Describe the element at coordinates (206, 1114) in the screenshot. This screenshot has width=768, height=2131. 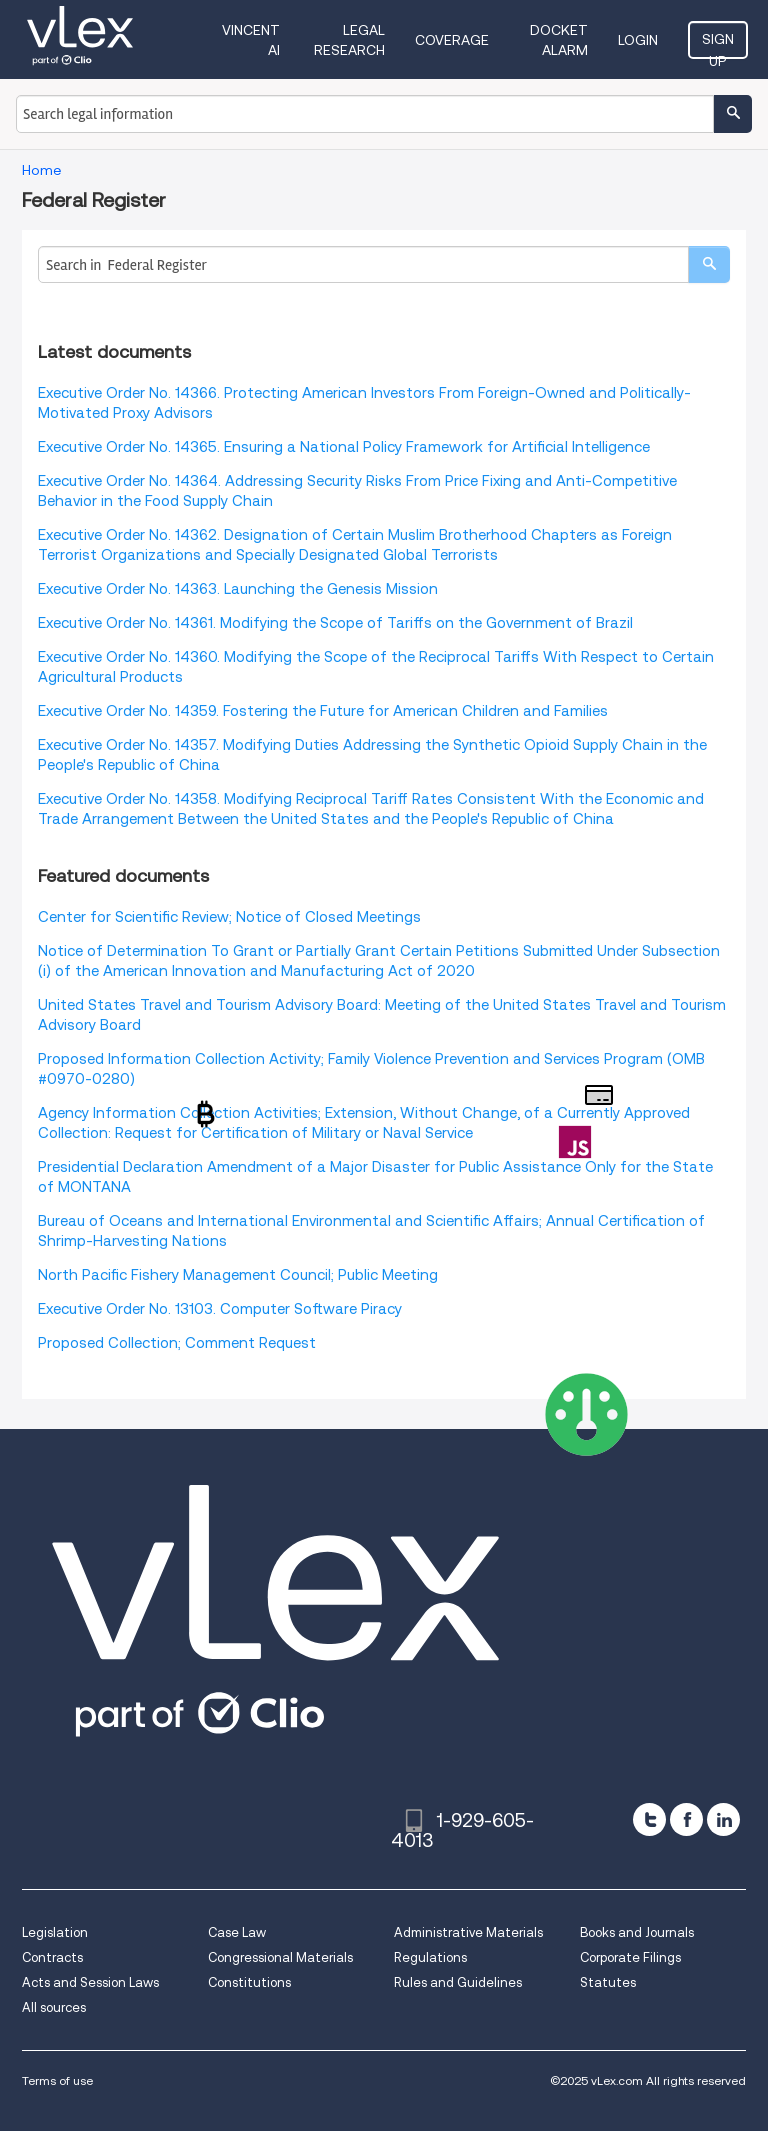
I see `view bitcoin balance or wallet` at that location.